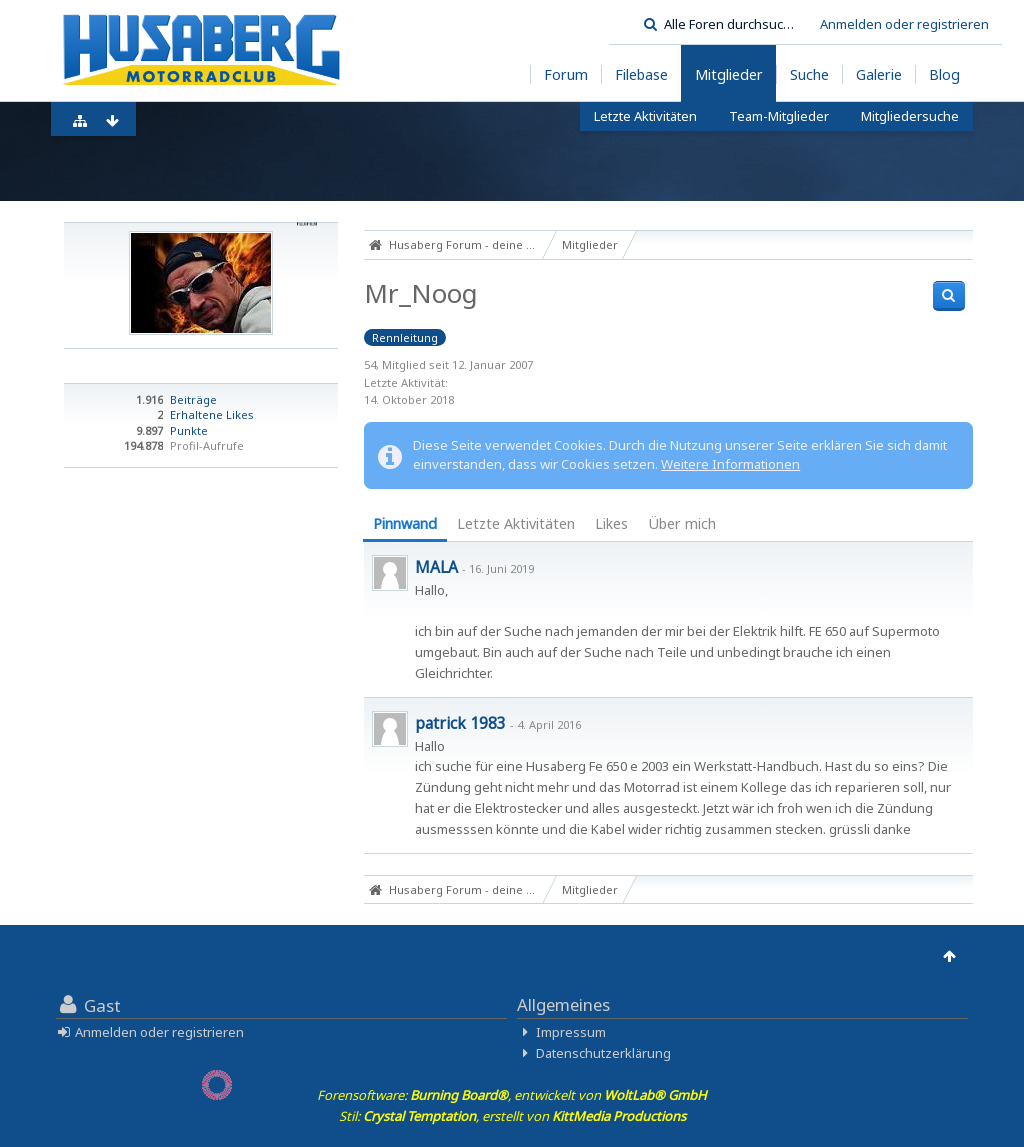 This screenshot has height=1147, width=1024. What do you see at coordinates (217, 1085) in the screenshot?
I see `photon logo` at bounding box center [217, 1085].